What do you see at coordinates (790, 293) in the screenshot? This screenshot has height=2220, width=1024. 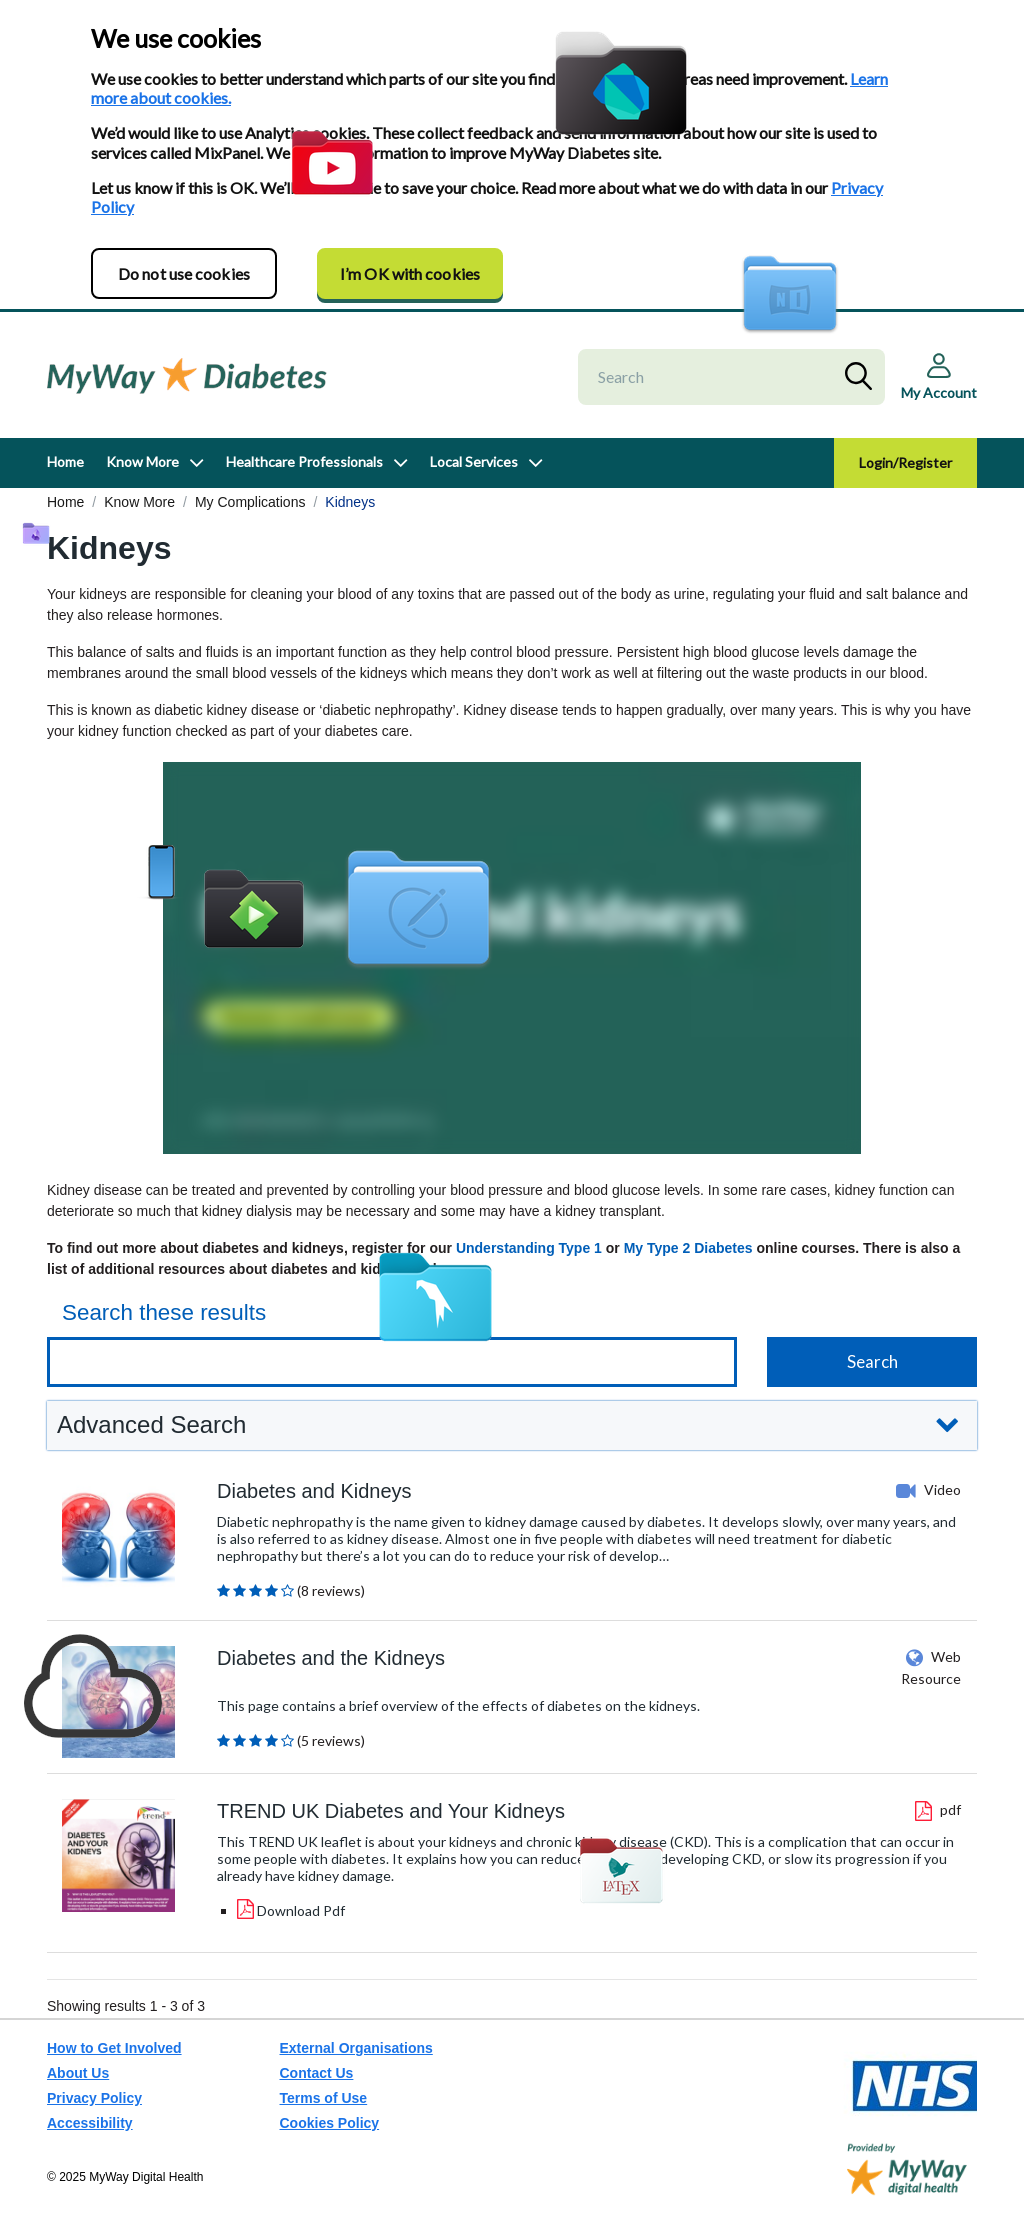 I see `open Native Instruments folder` at bounding box center [790, 293].